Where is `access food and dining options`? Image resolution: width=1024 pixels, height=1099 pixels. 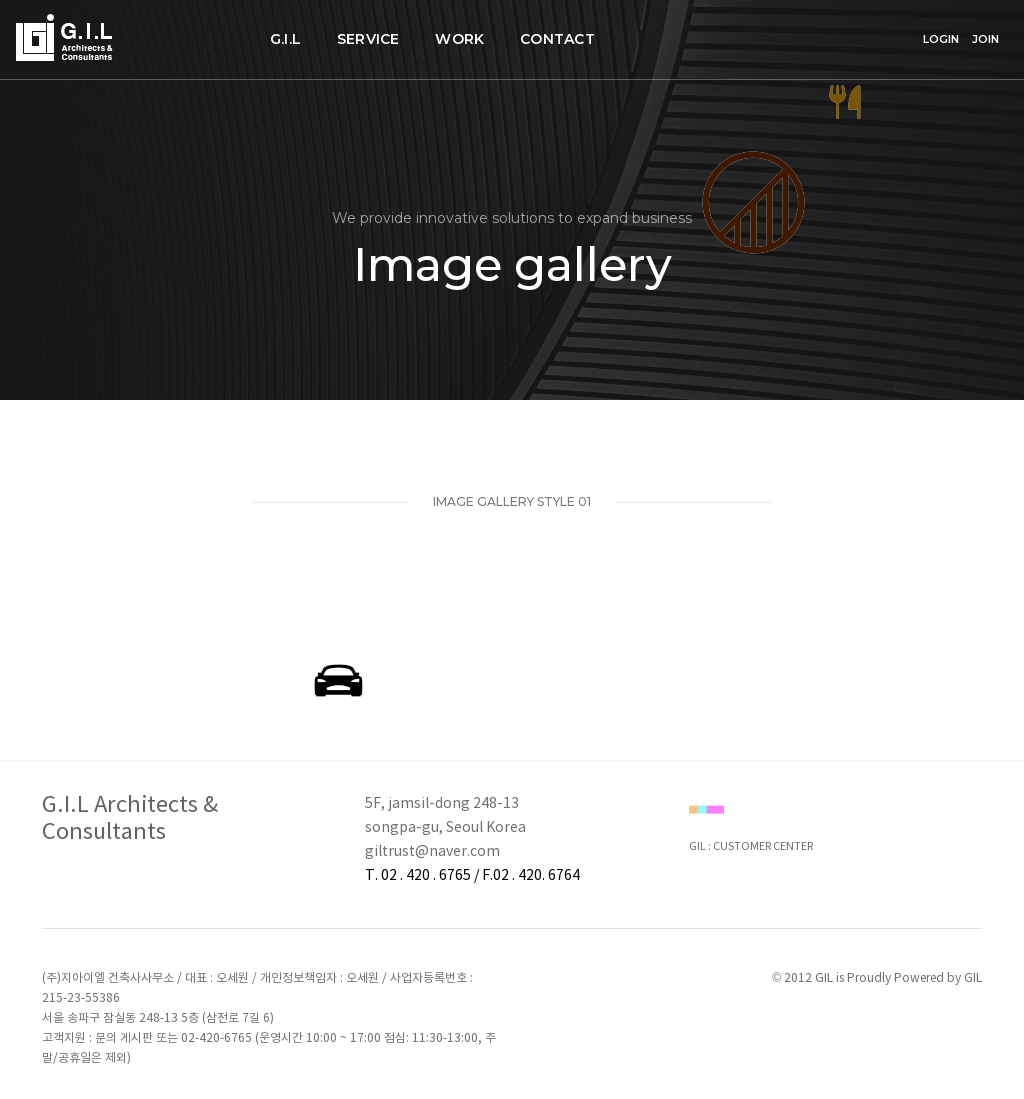 access food and dining options is located at coordinates (845, 101).